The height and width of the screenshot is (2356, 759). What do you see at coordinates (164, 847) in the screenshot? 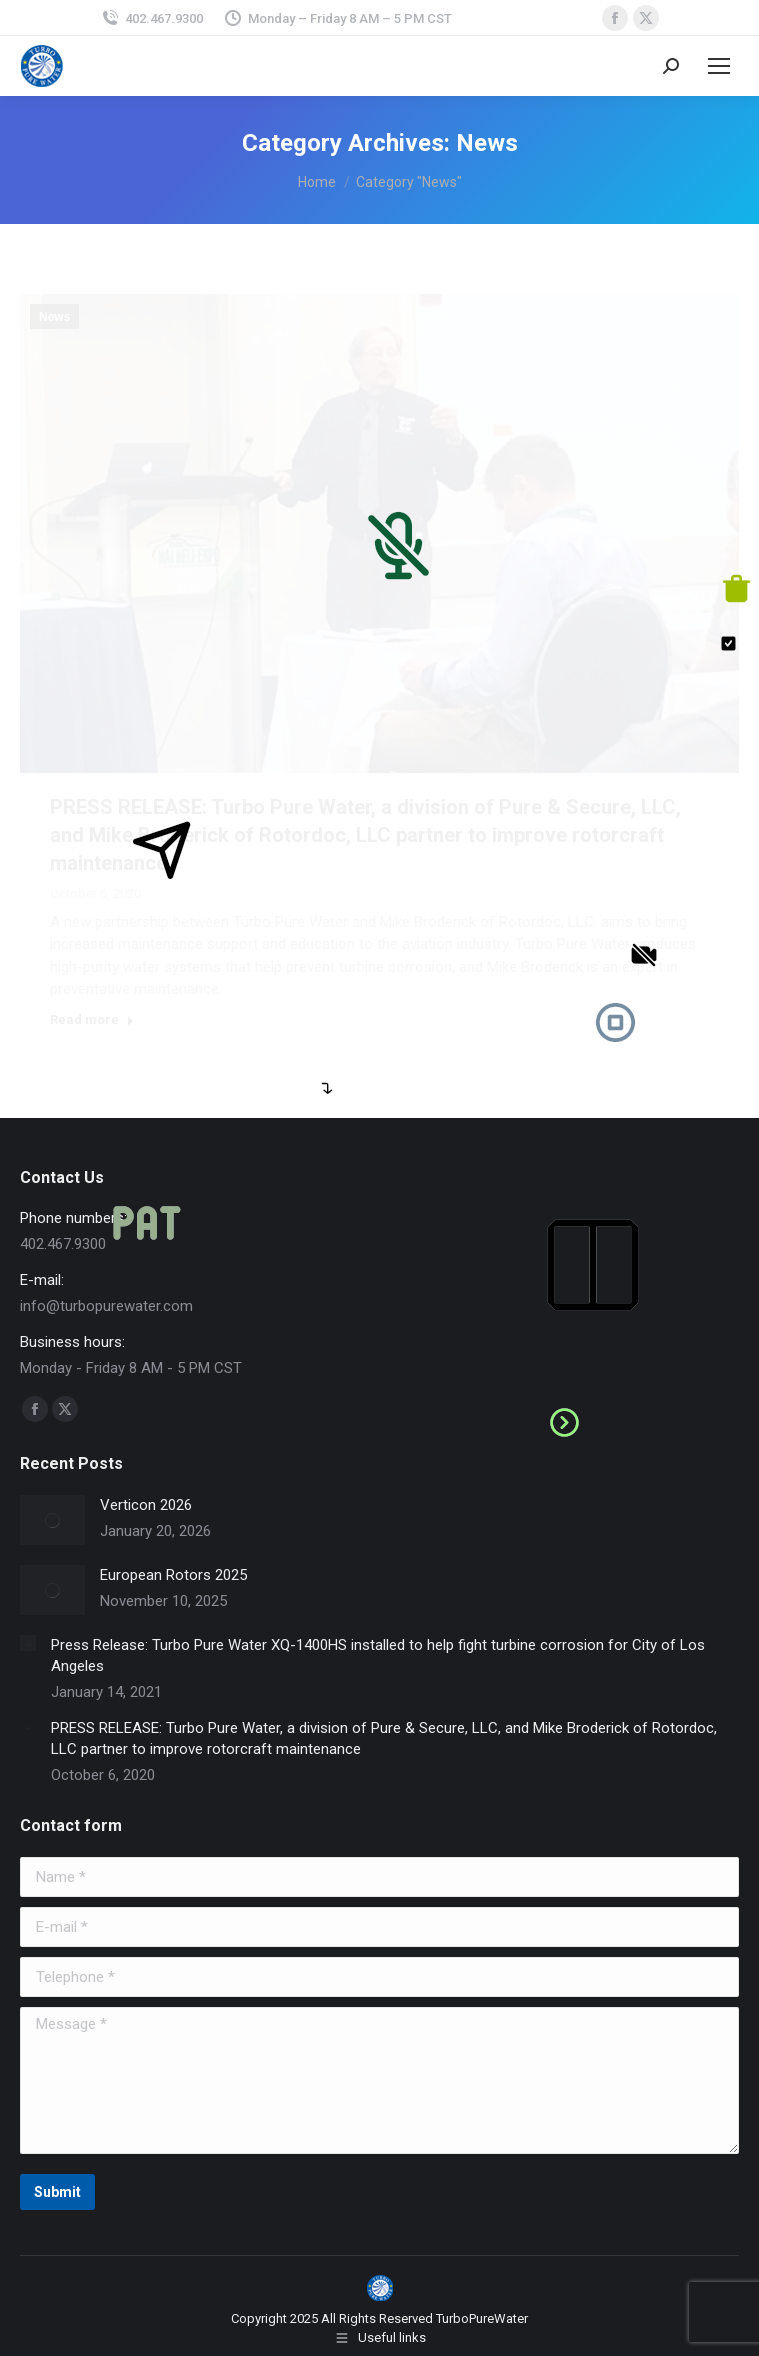
I see `send a message` at bounding box center [164, 847].